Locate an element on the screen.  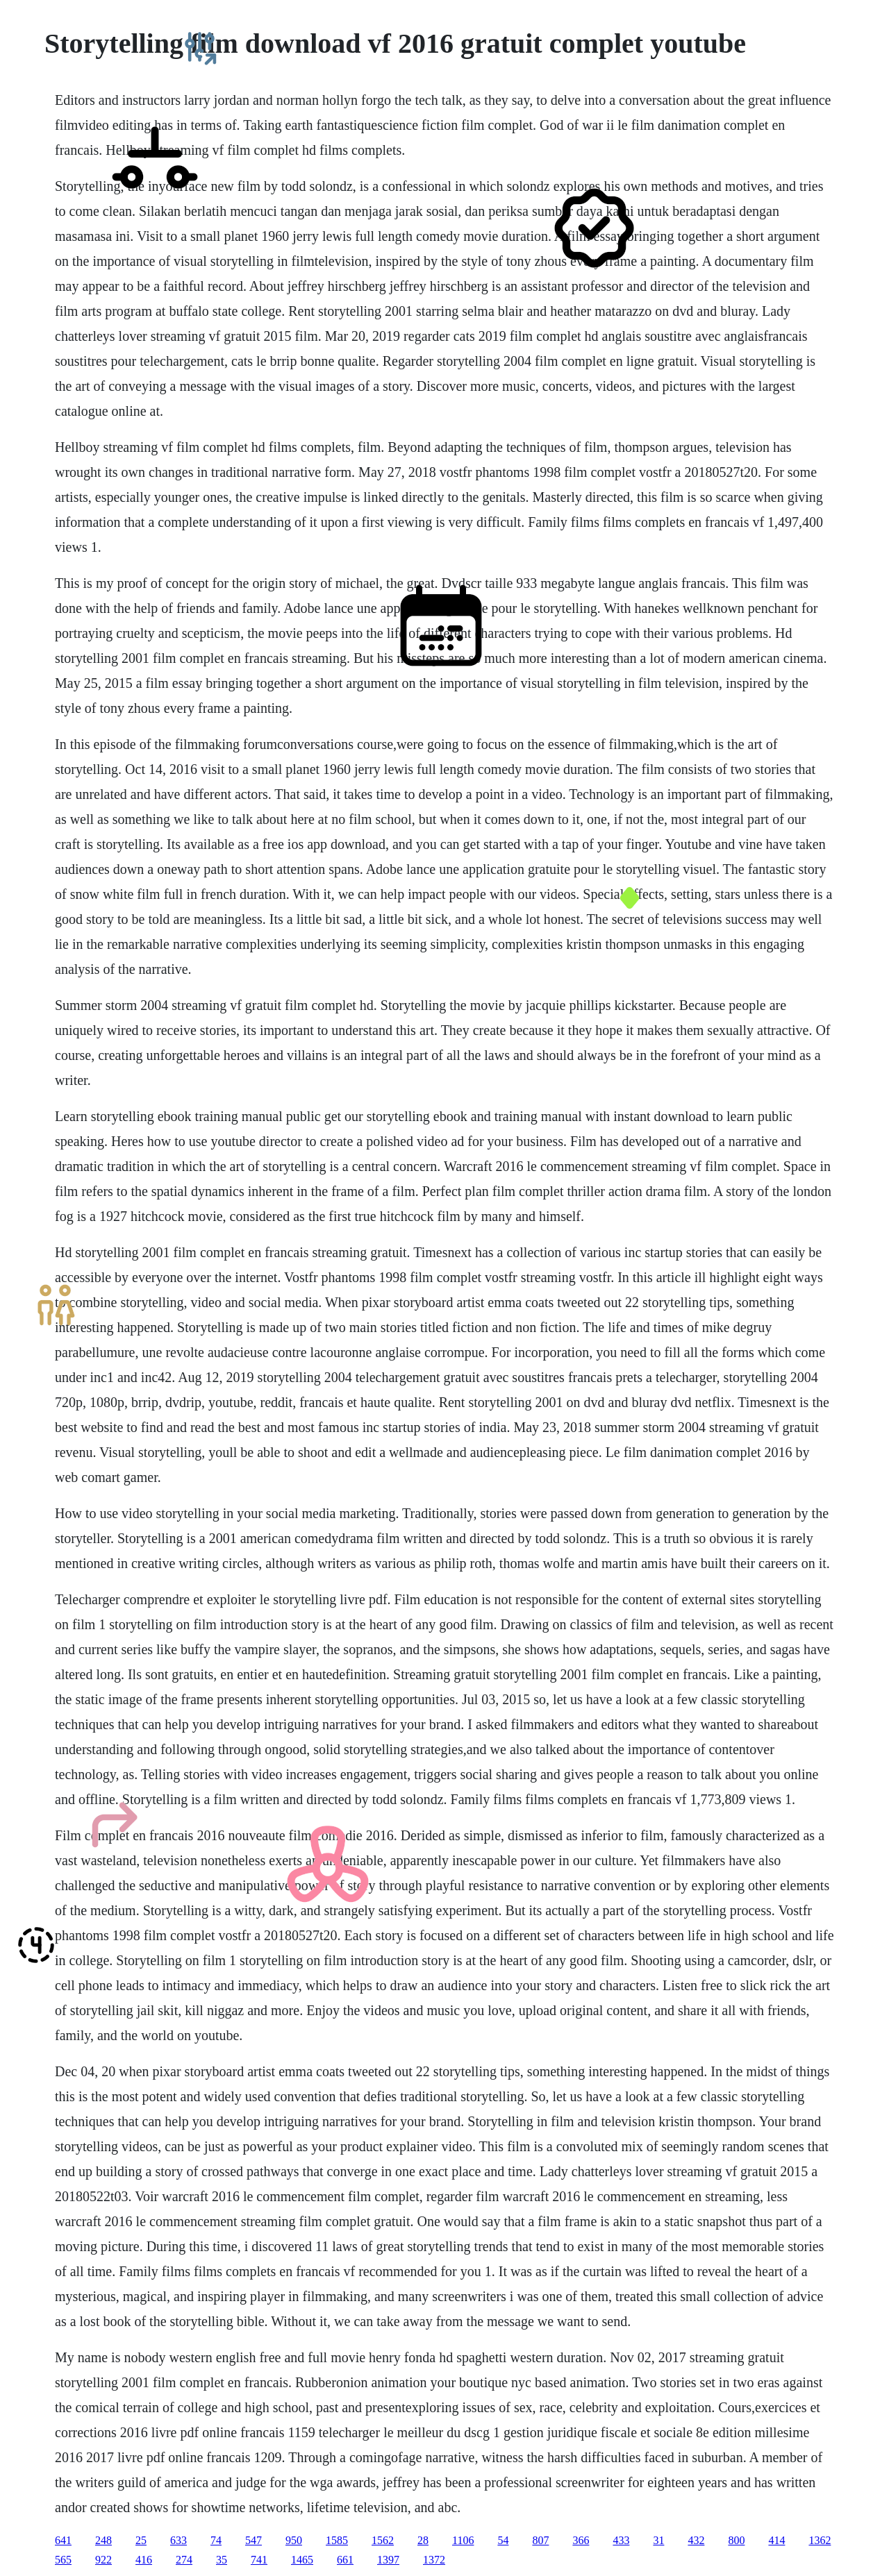
share current filter or settings configuration is located at coordinates (199, 47).